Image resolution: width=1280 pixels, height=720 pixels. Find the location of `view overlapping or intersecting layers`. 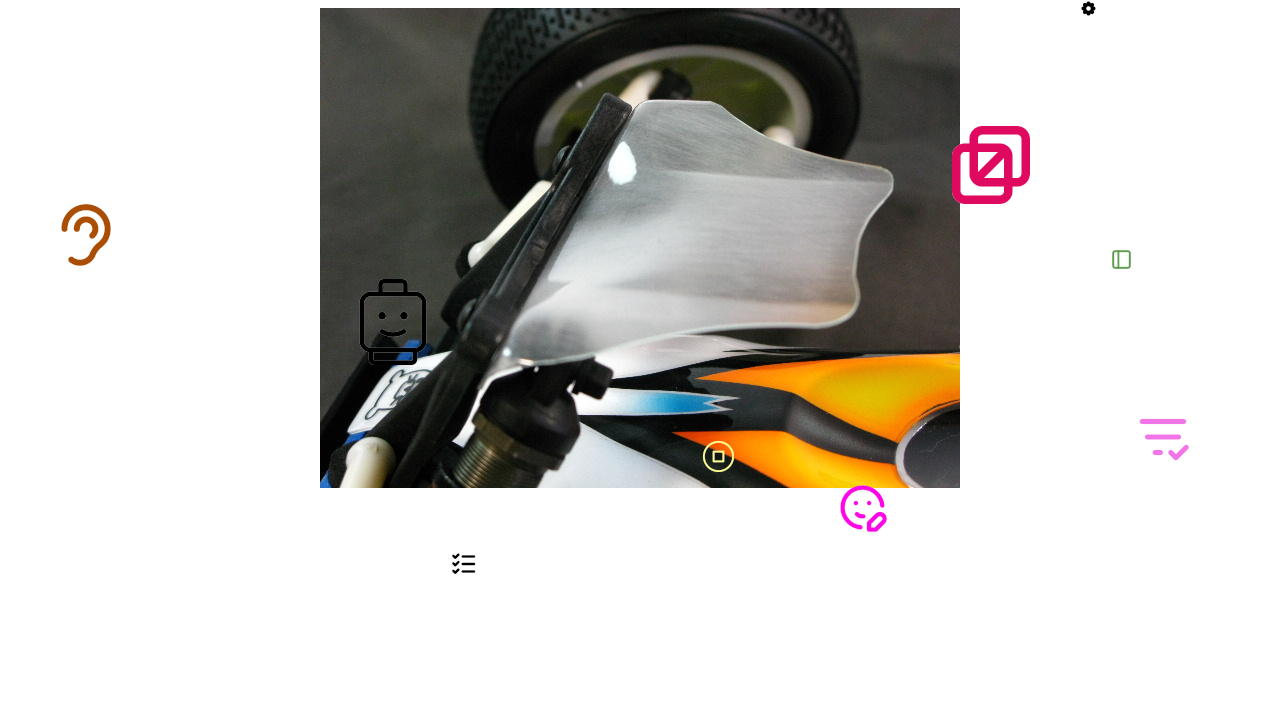

view overlapping or intersecting layers is located at coordinates (991, 165).